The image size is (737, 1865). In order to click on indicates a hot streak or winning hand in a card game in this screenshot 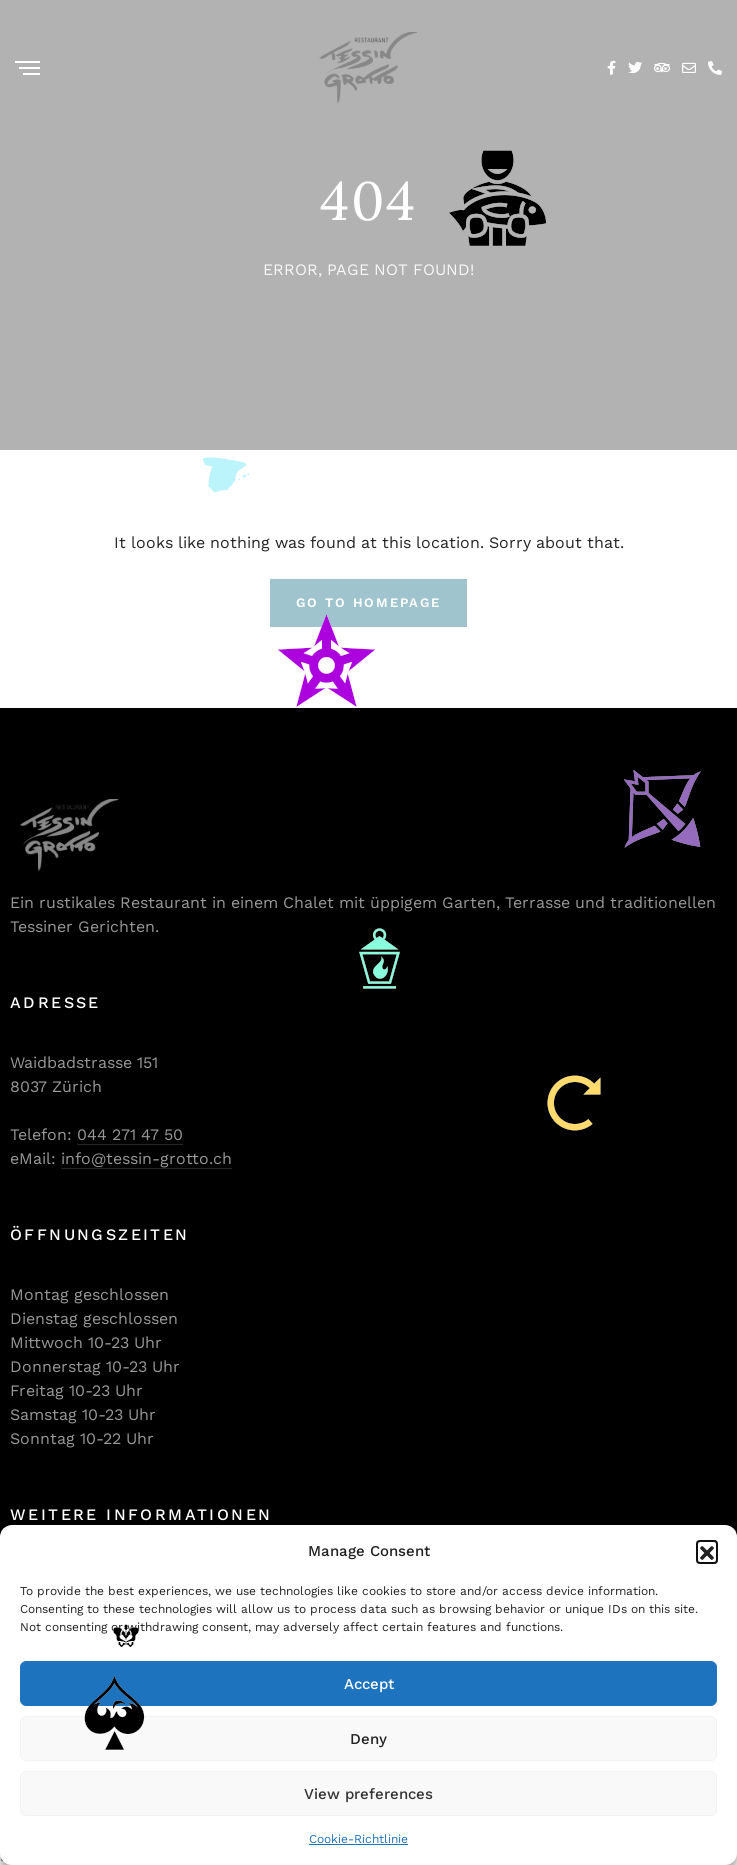, I will do `click(114, 1713)`.